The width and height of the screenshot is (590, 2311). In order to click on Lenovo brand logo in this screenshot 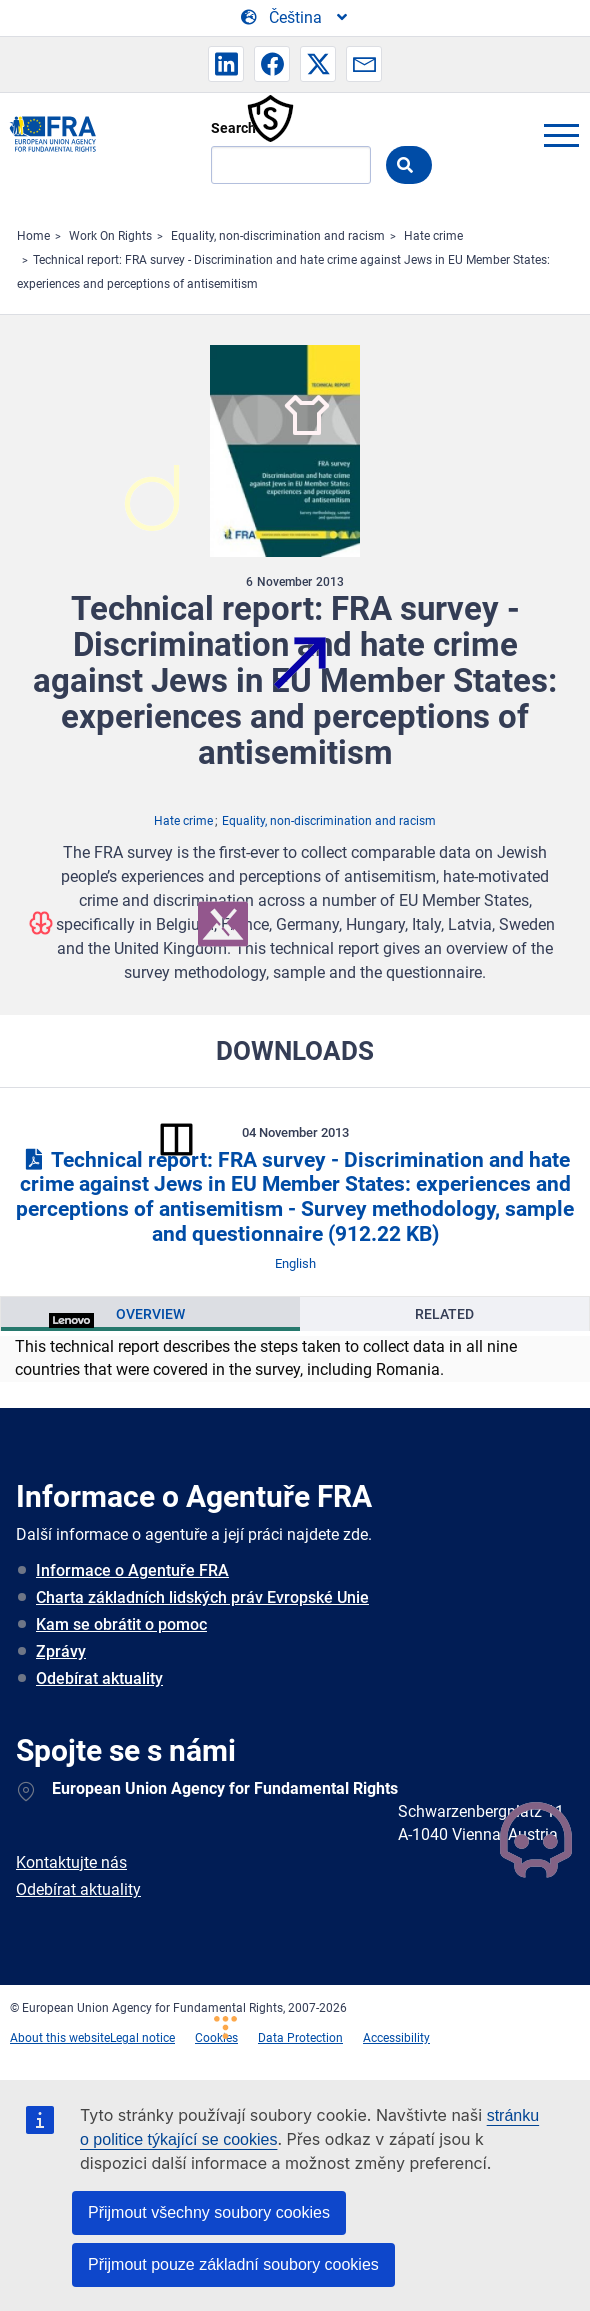, I will do `click(71, 1320)`.